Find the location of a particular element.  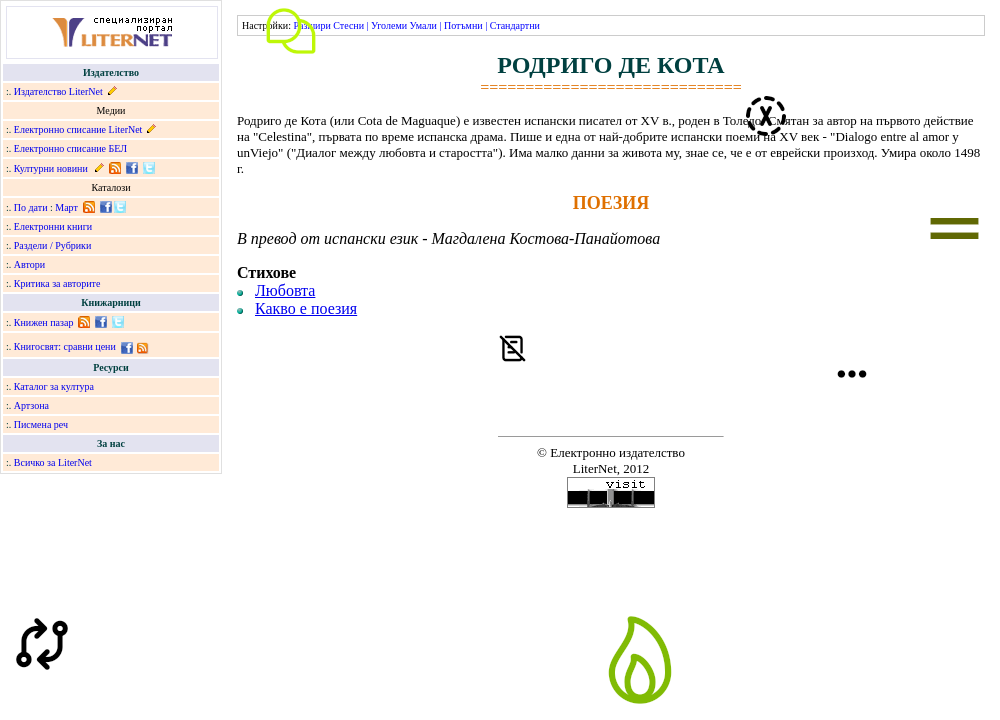

open chat or messaging is located at coordinates (291, 31).